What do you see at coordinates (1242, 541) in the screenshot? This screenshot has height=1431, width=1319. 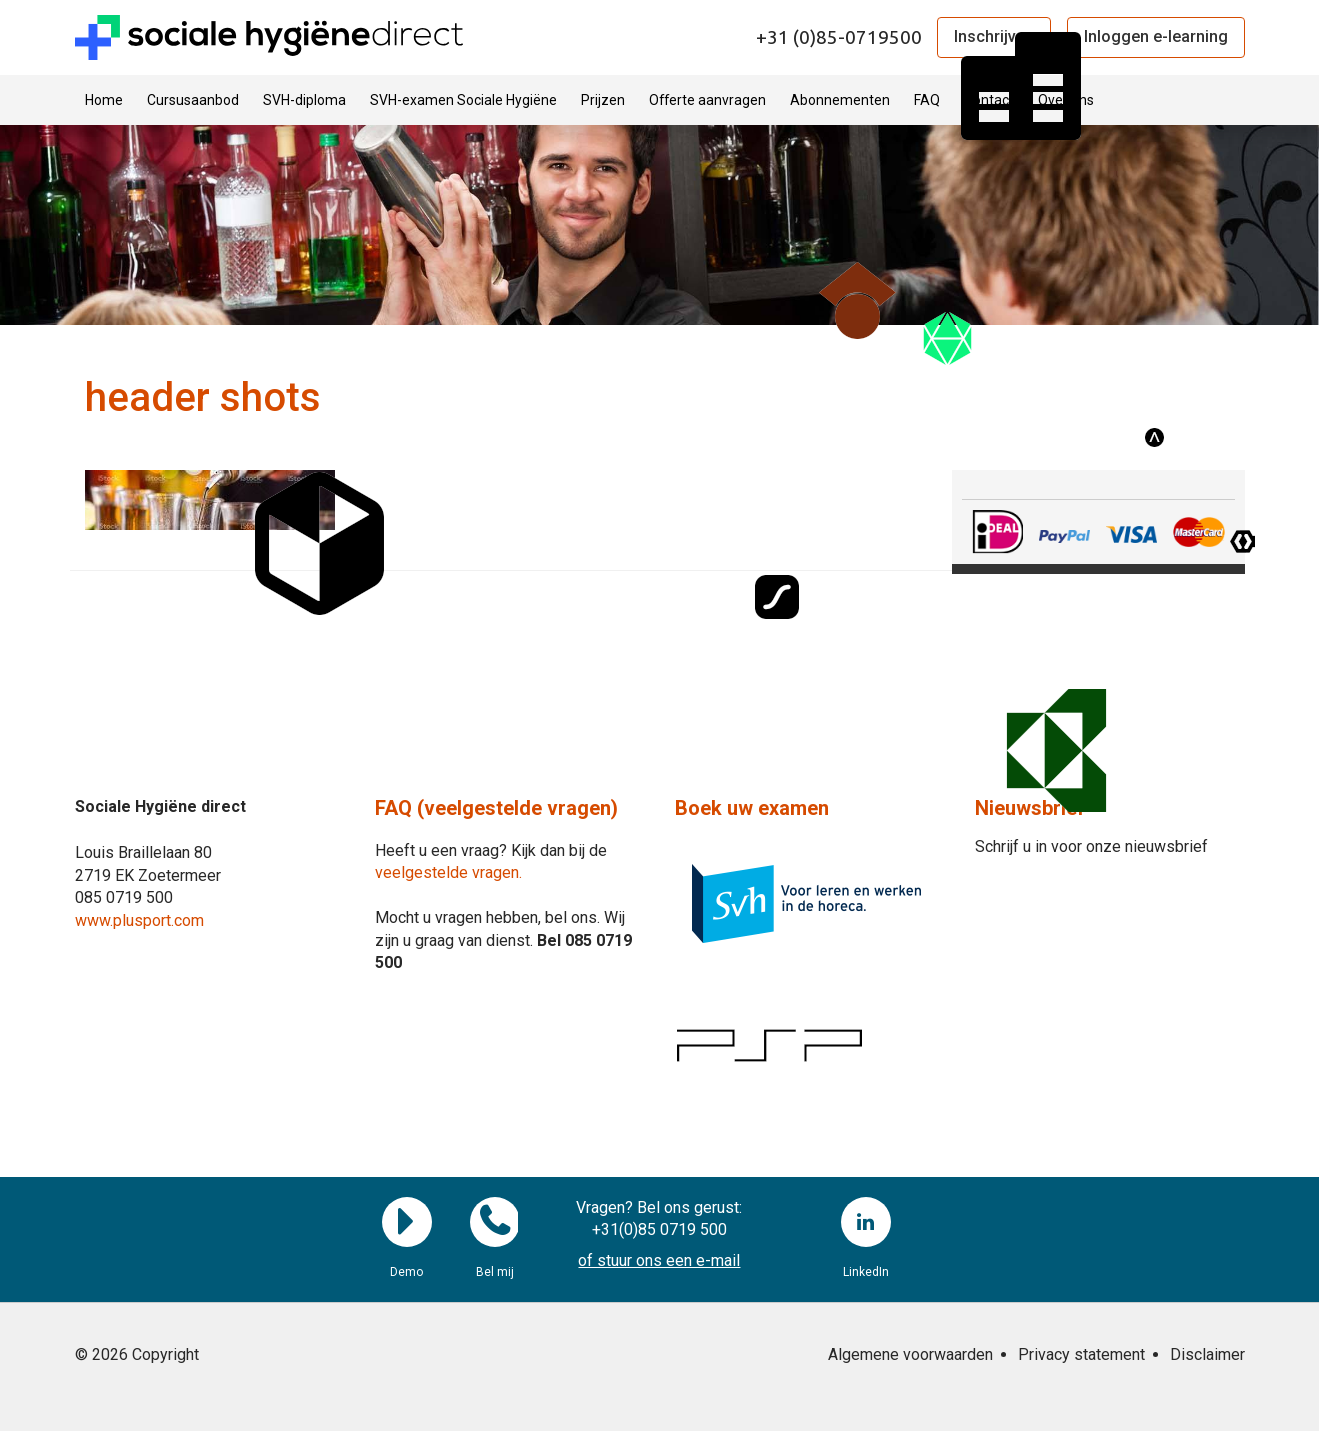 I see `keycloak identity and access management platform` at bounding box center [1242, 541].